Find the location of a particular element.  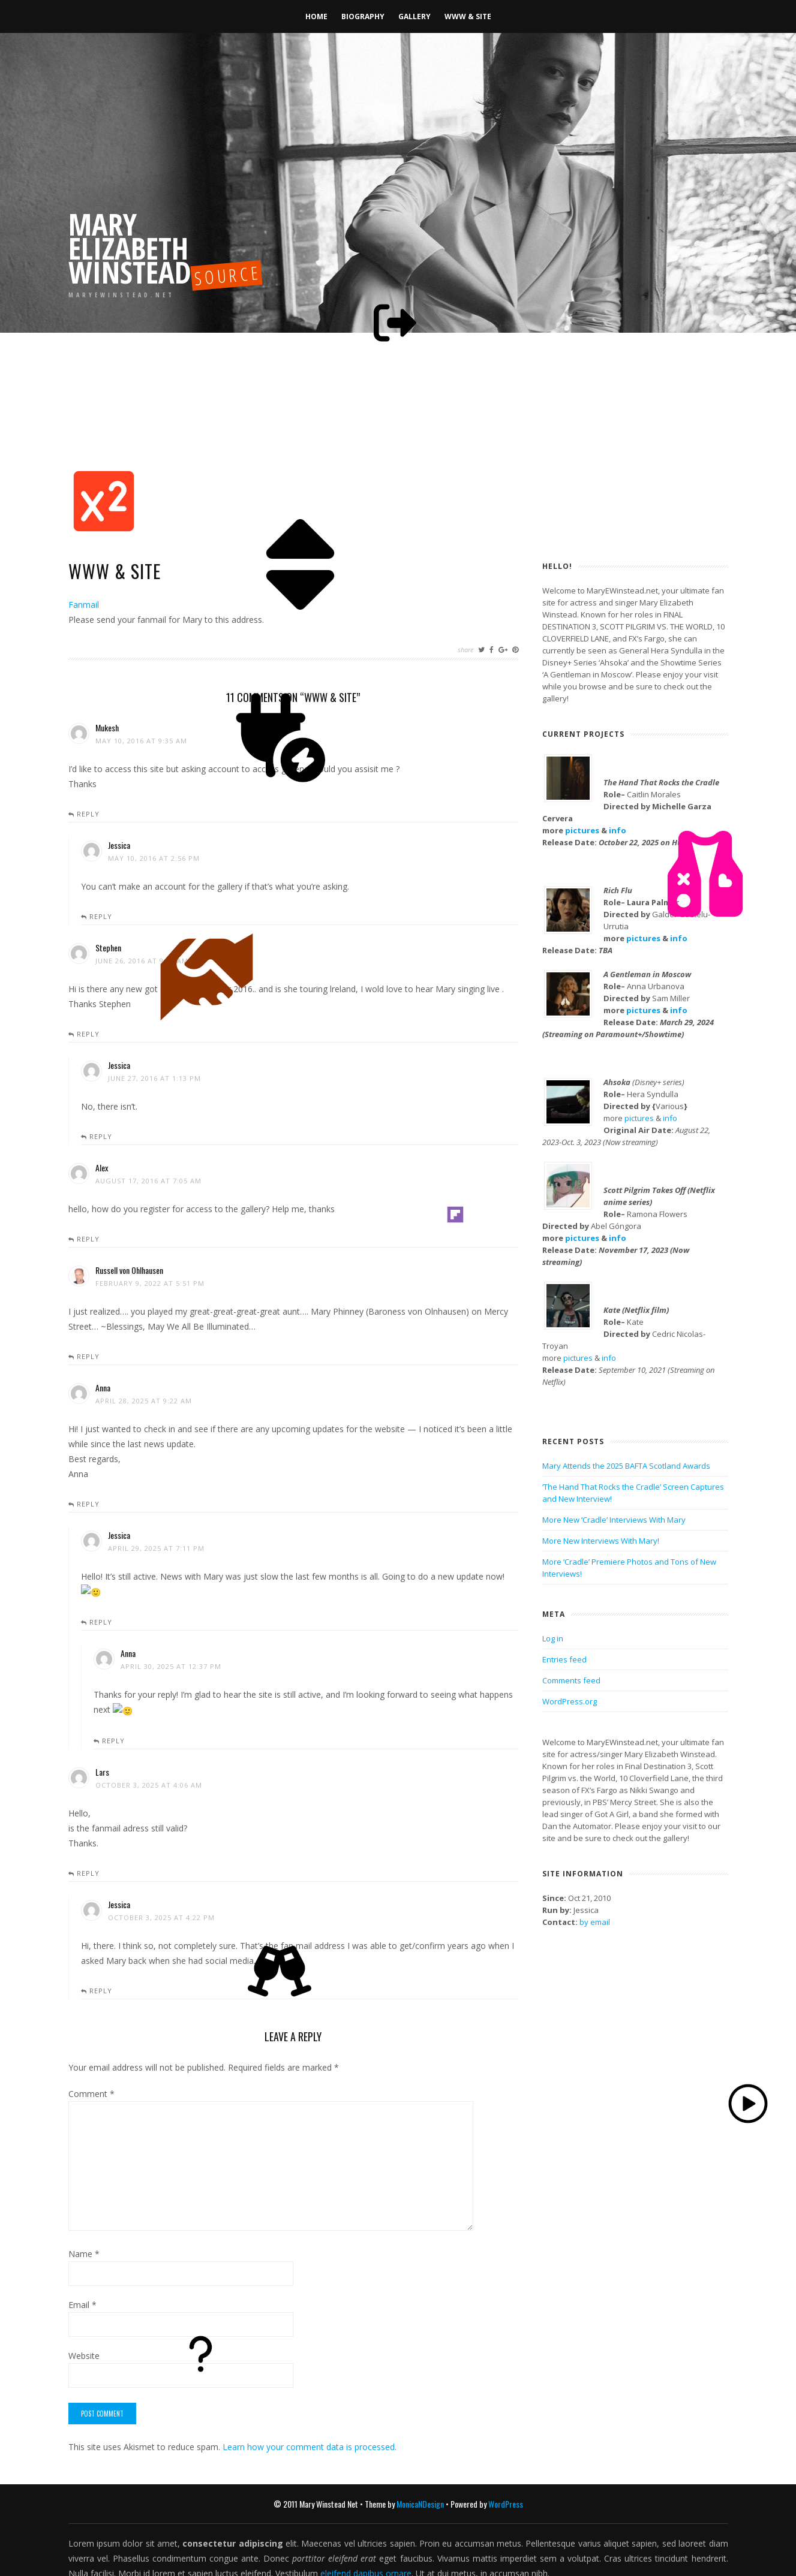

apply superscript formatting to selected text is located at coordinates (104, 501).